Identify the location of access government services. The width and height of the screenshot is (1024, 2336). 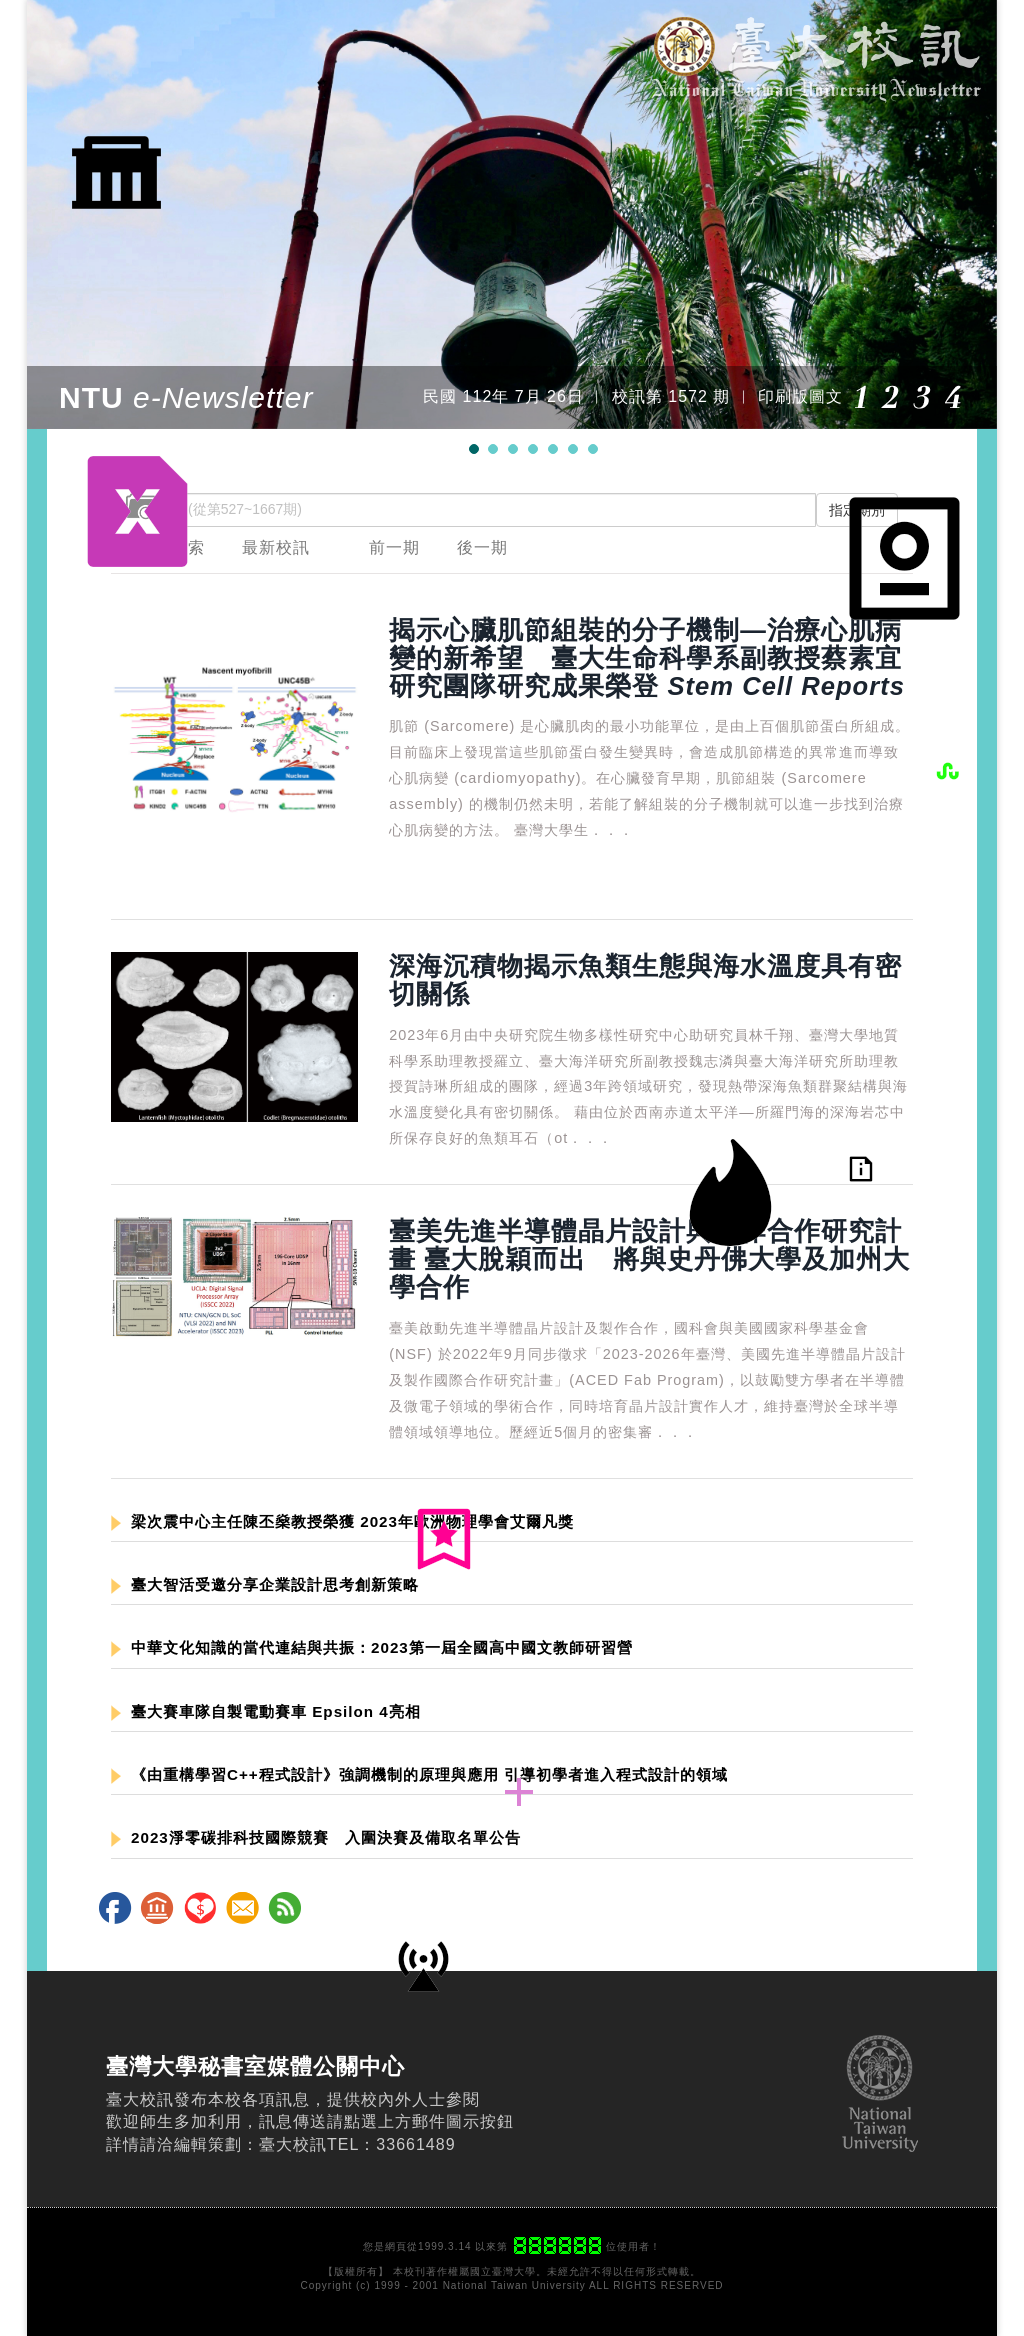
(116, 172).